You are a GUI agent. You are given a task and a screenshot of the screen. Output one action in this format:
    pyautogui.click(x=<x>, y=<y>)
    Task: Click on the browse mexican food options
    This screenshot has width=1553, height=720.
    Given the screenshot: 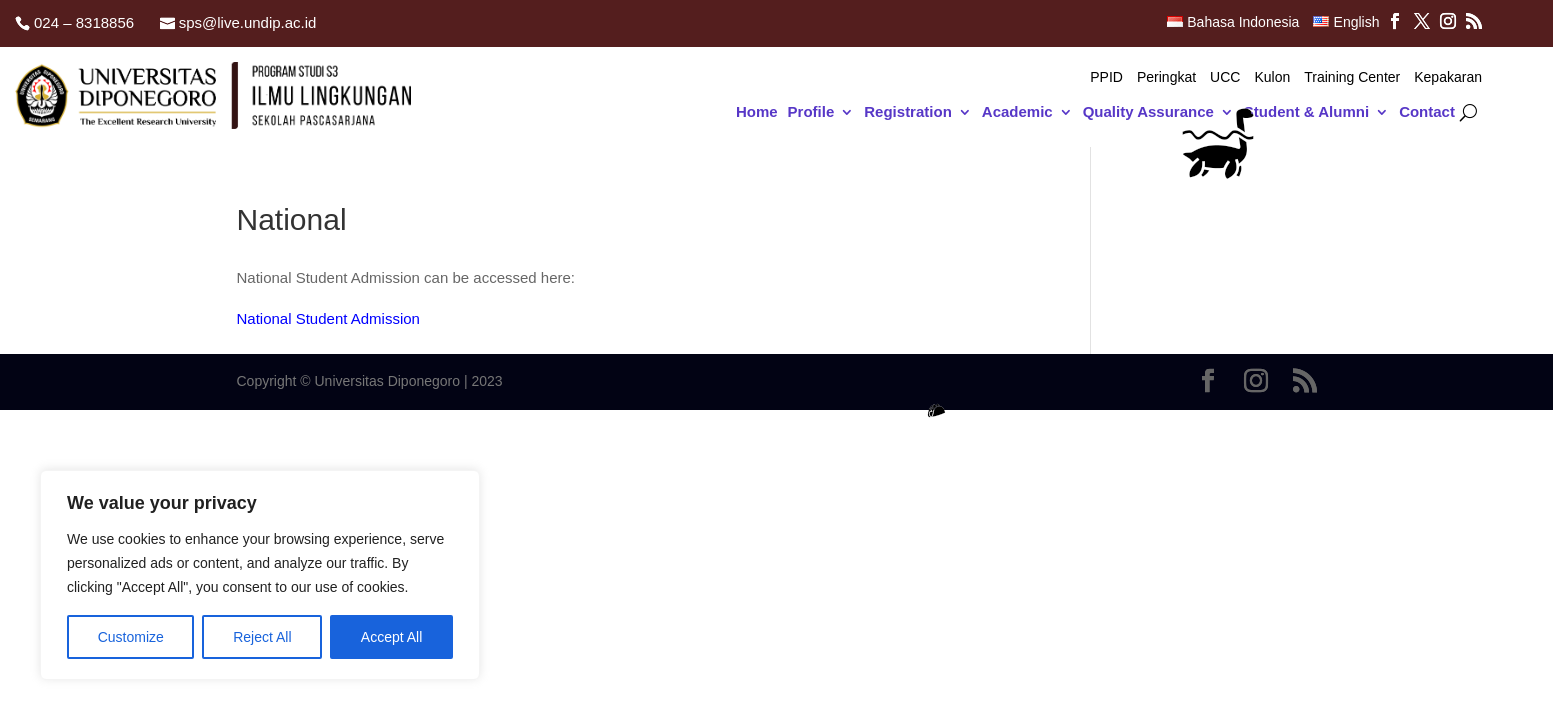 What is the action you would take?
    pyautogui.click(x=936, y=410)
    